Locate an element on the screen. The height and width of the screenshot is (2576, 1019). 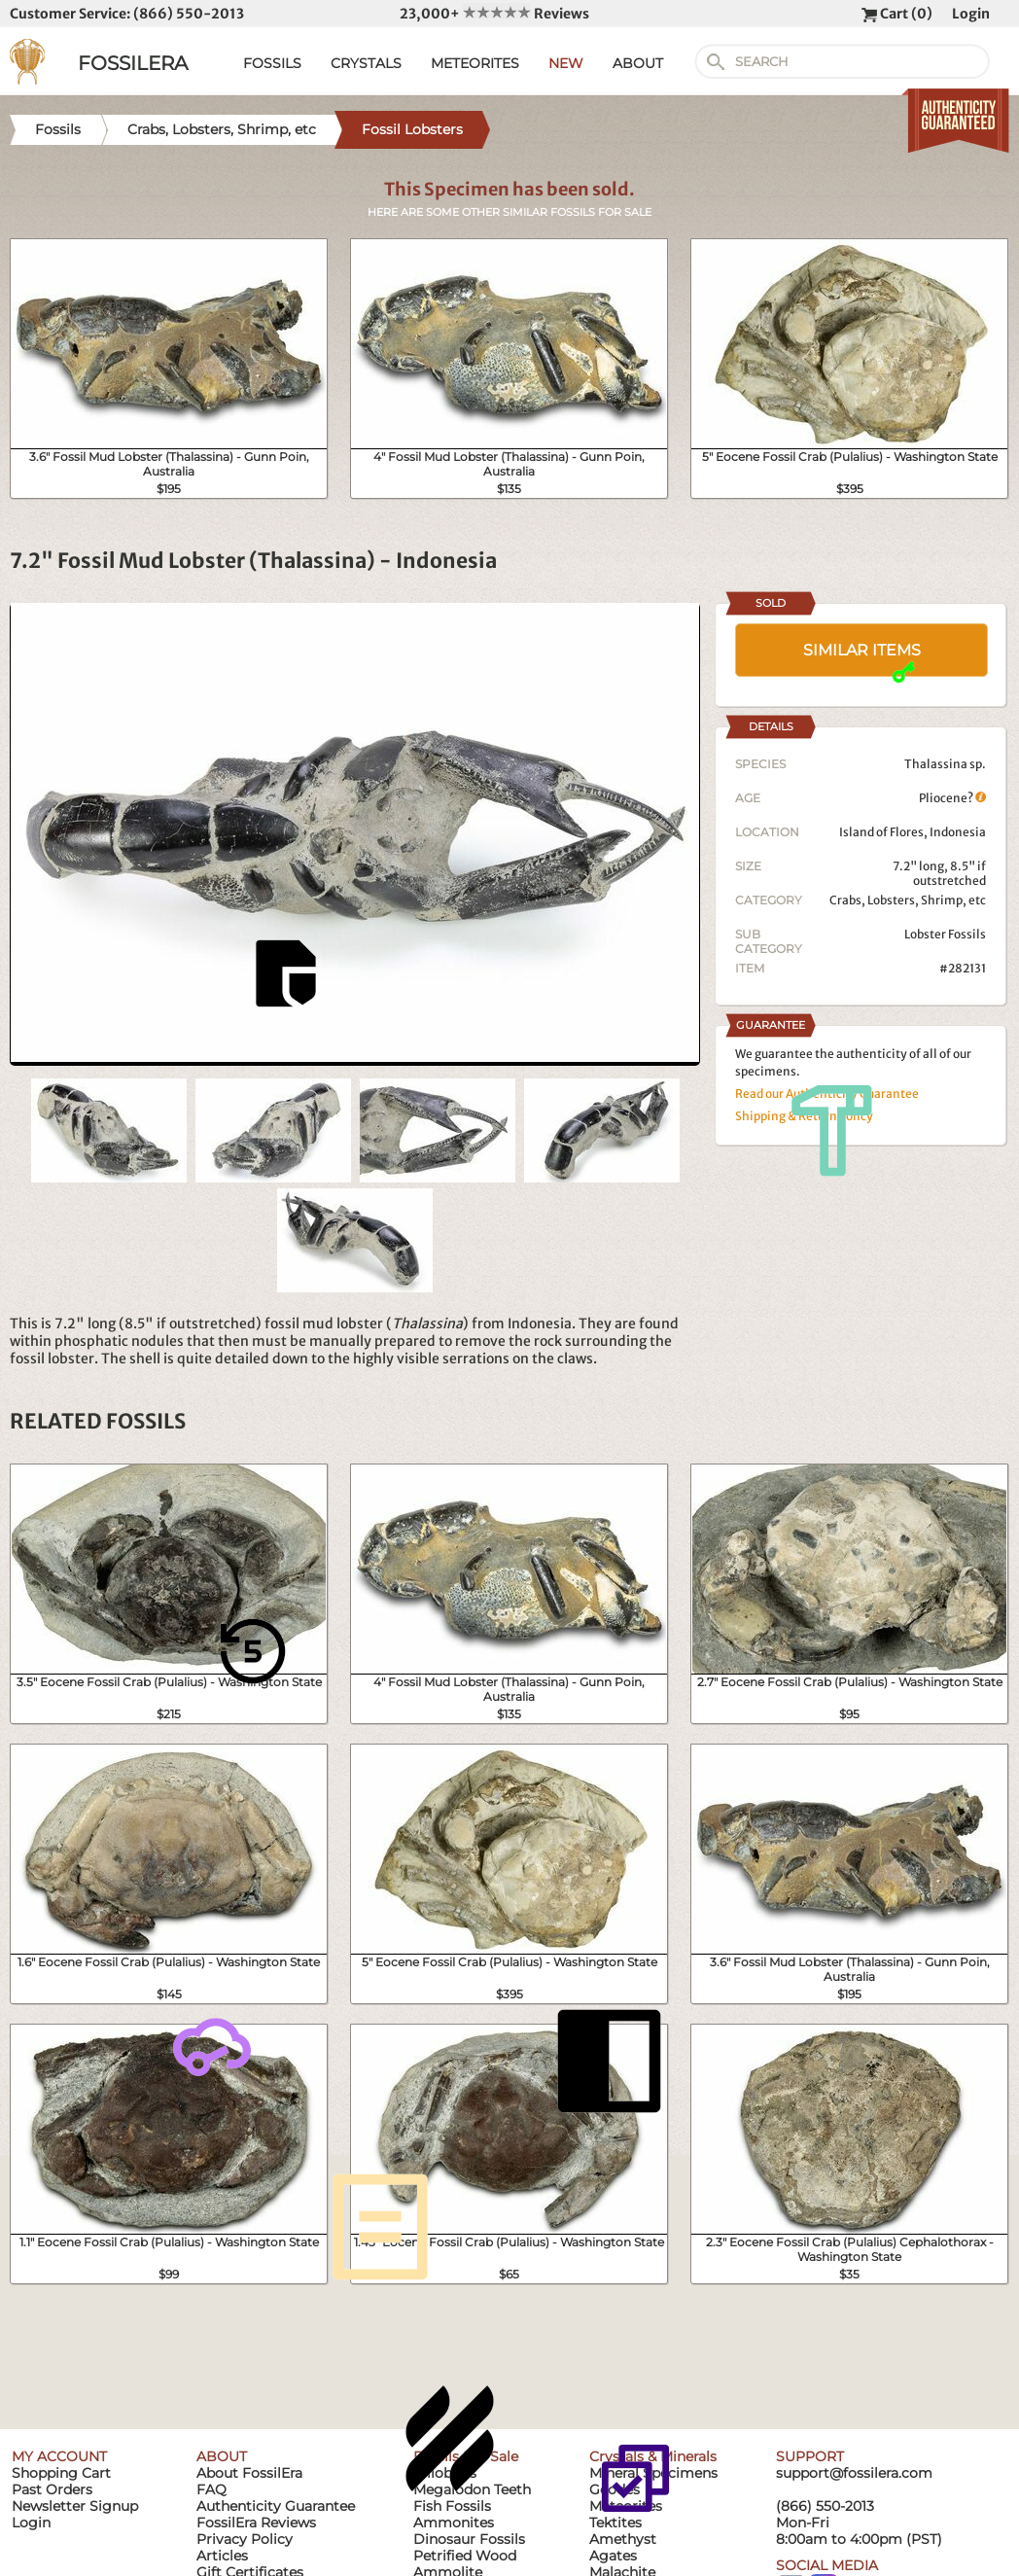
Help Scout logo is located at coordinates (449, 2438).